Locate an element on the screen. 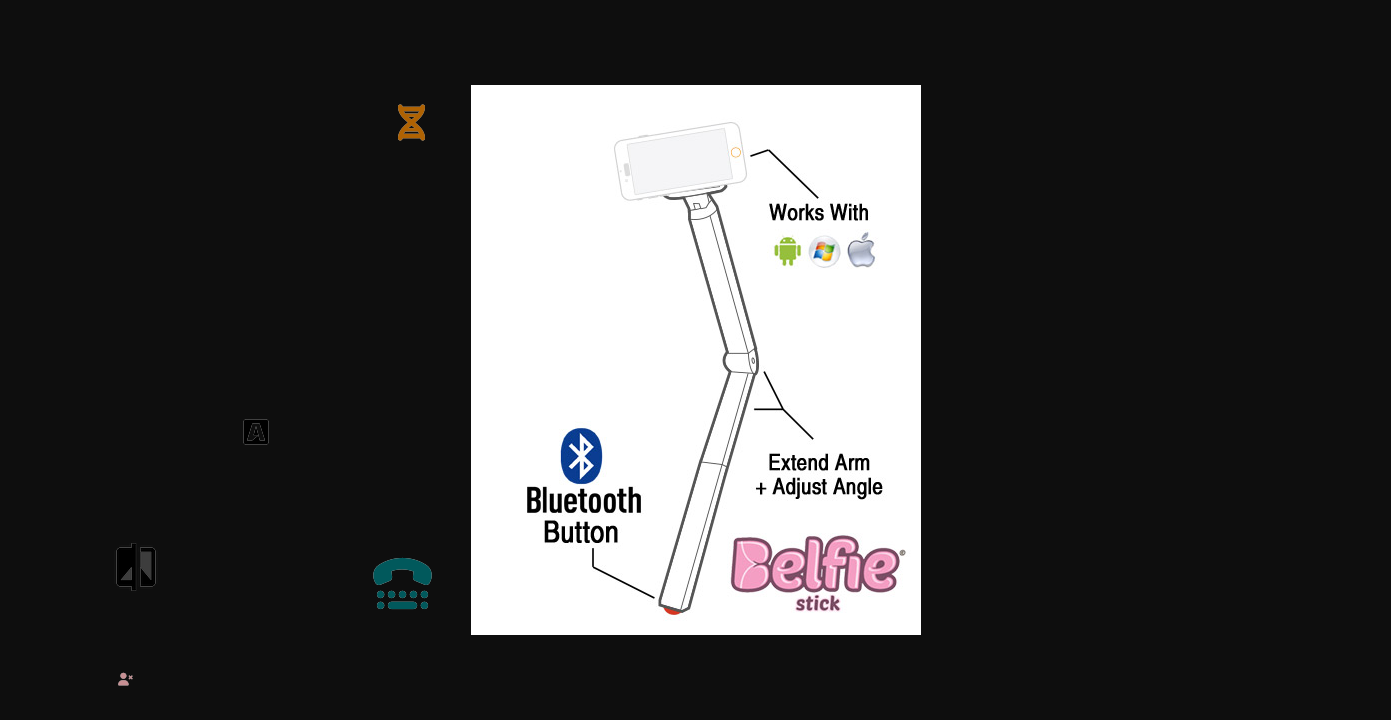 This screenshot has width=1391, height=720. access genetics or DNA-related features is located at coordinates (411, 122).